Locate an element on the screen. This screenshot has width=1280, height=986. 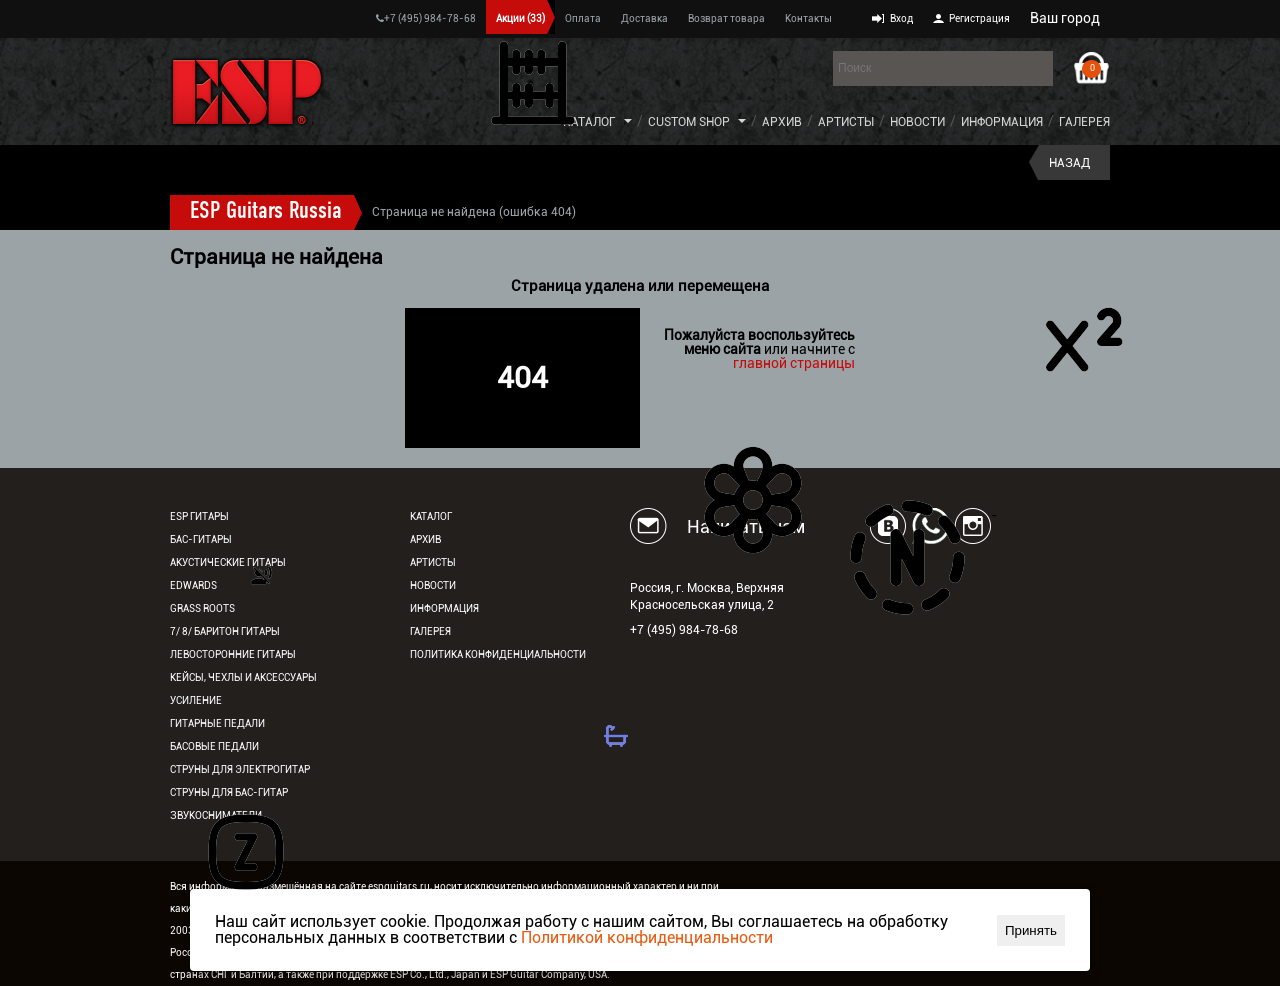
access calculator or counting tool is located at coordinates (533, 83).